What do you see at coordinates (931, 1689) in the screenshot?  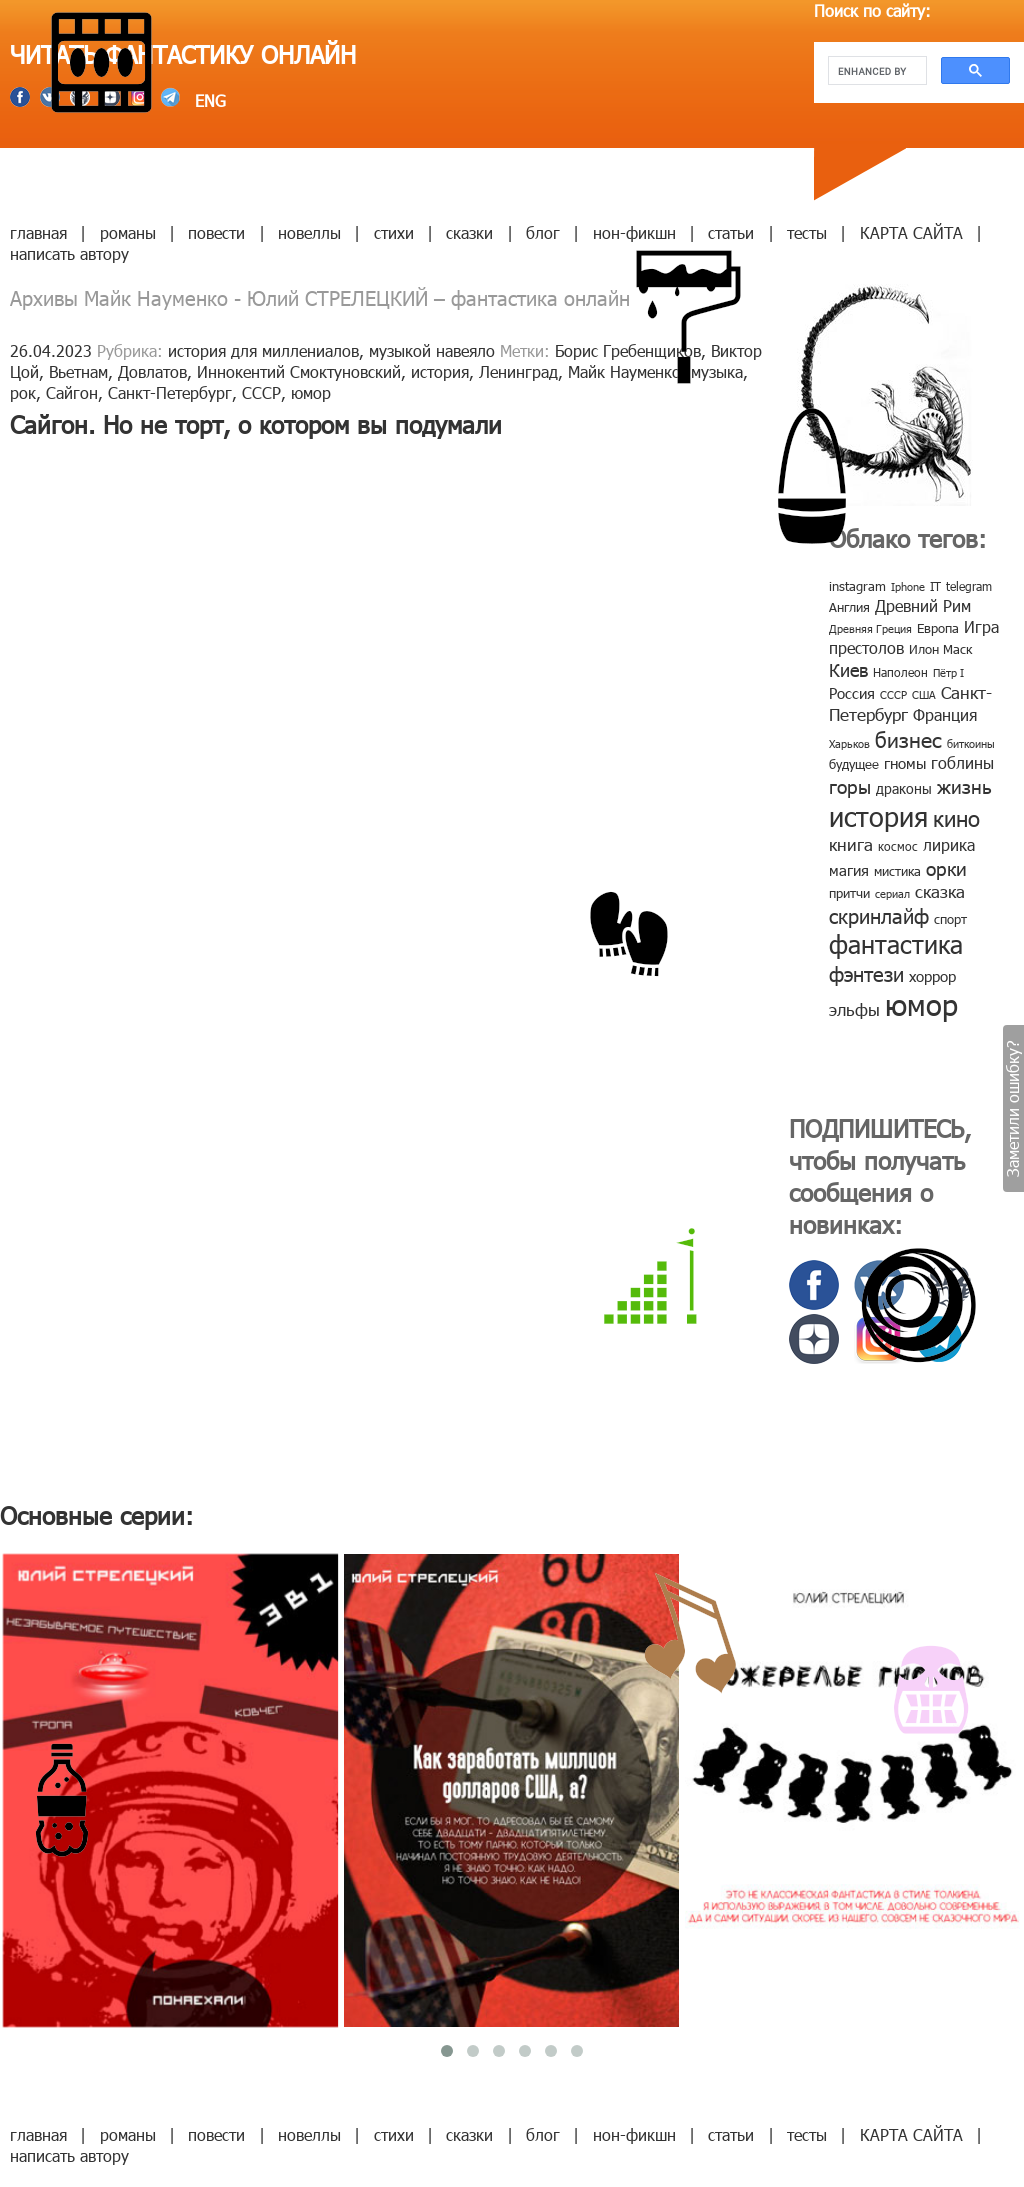 I see `select a totem or tribal-themed game element` at bounding box center [931, 1689].